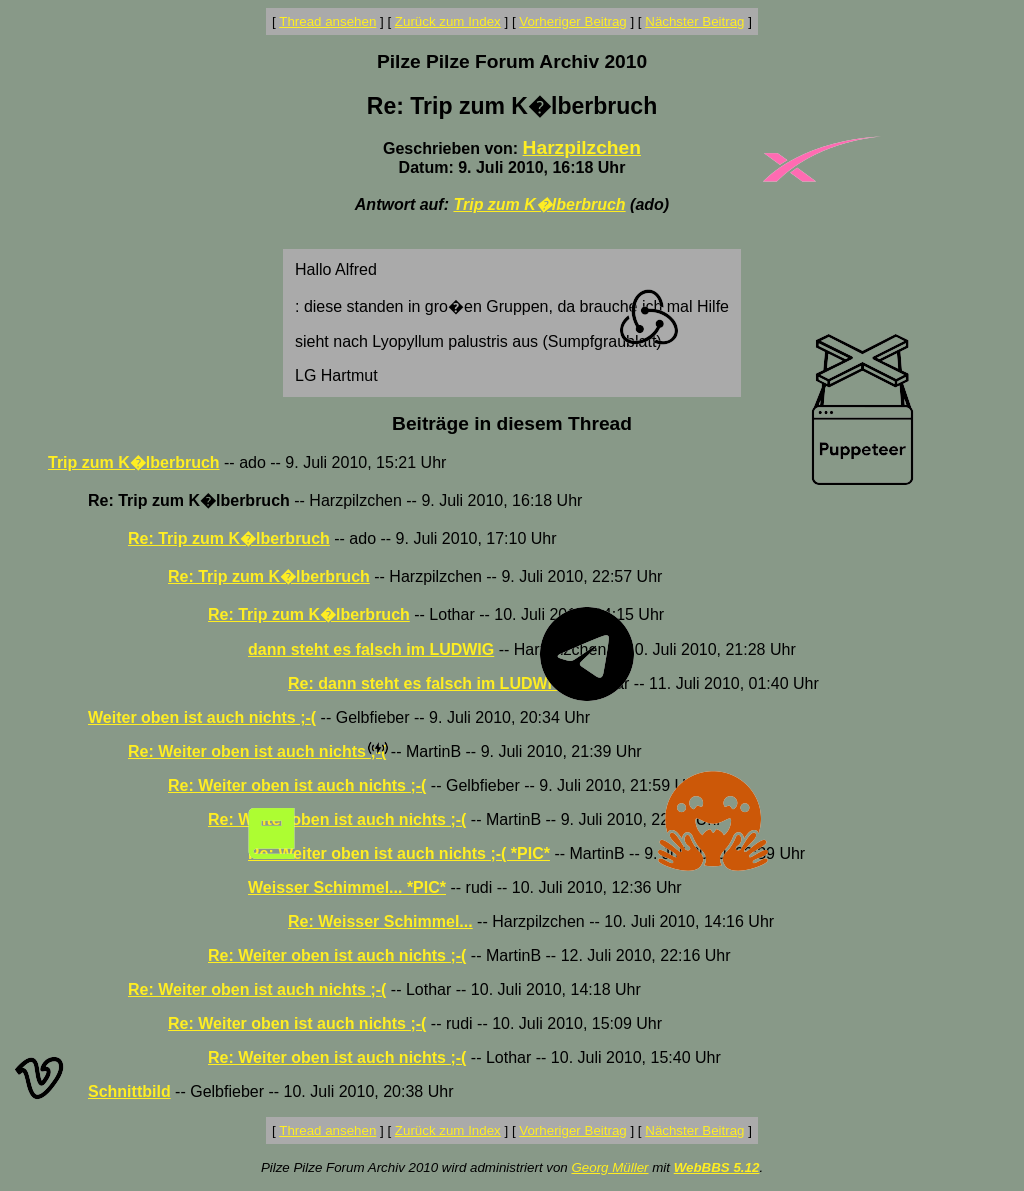 This screenshot has height=1191, width=1024. Describe the element at coordinates (649, 317) in the screenshot. I see `Redux state management library logo` at that location.